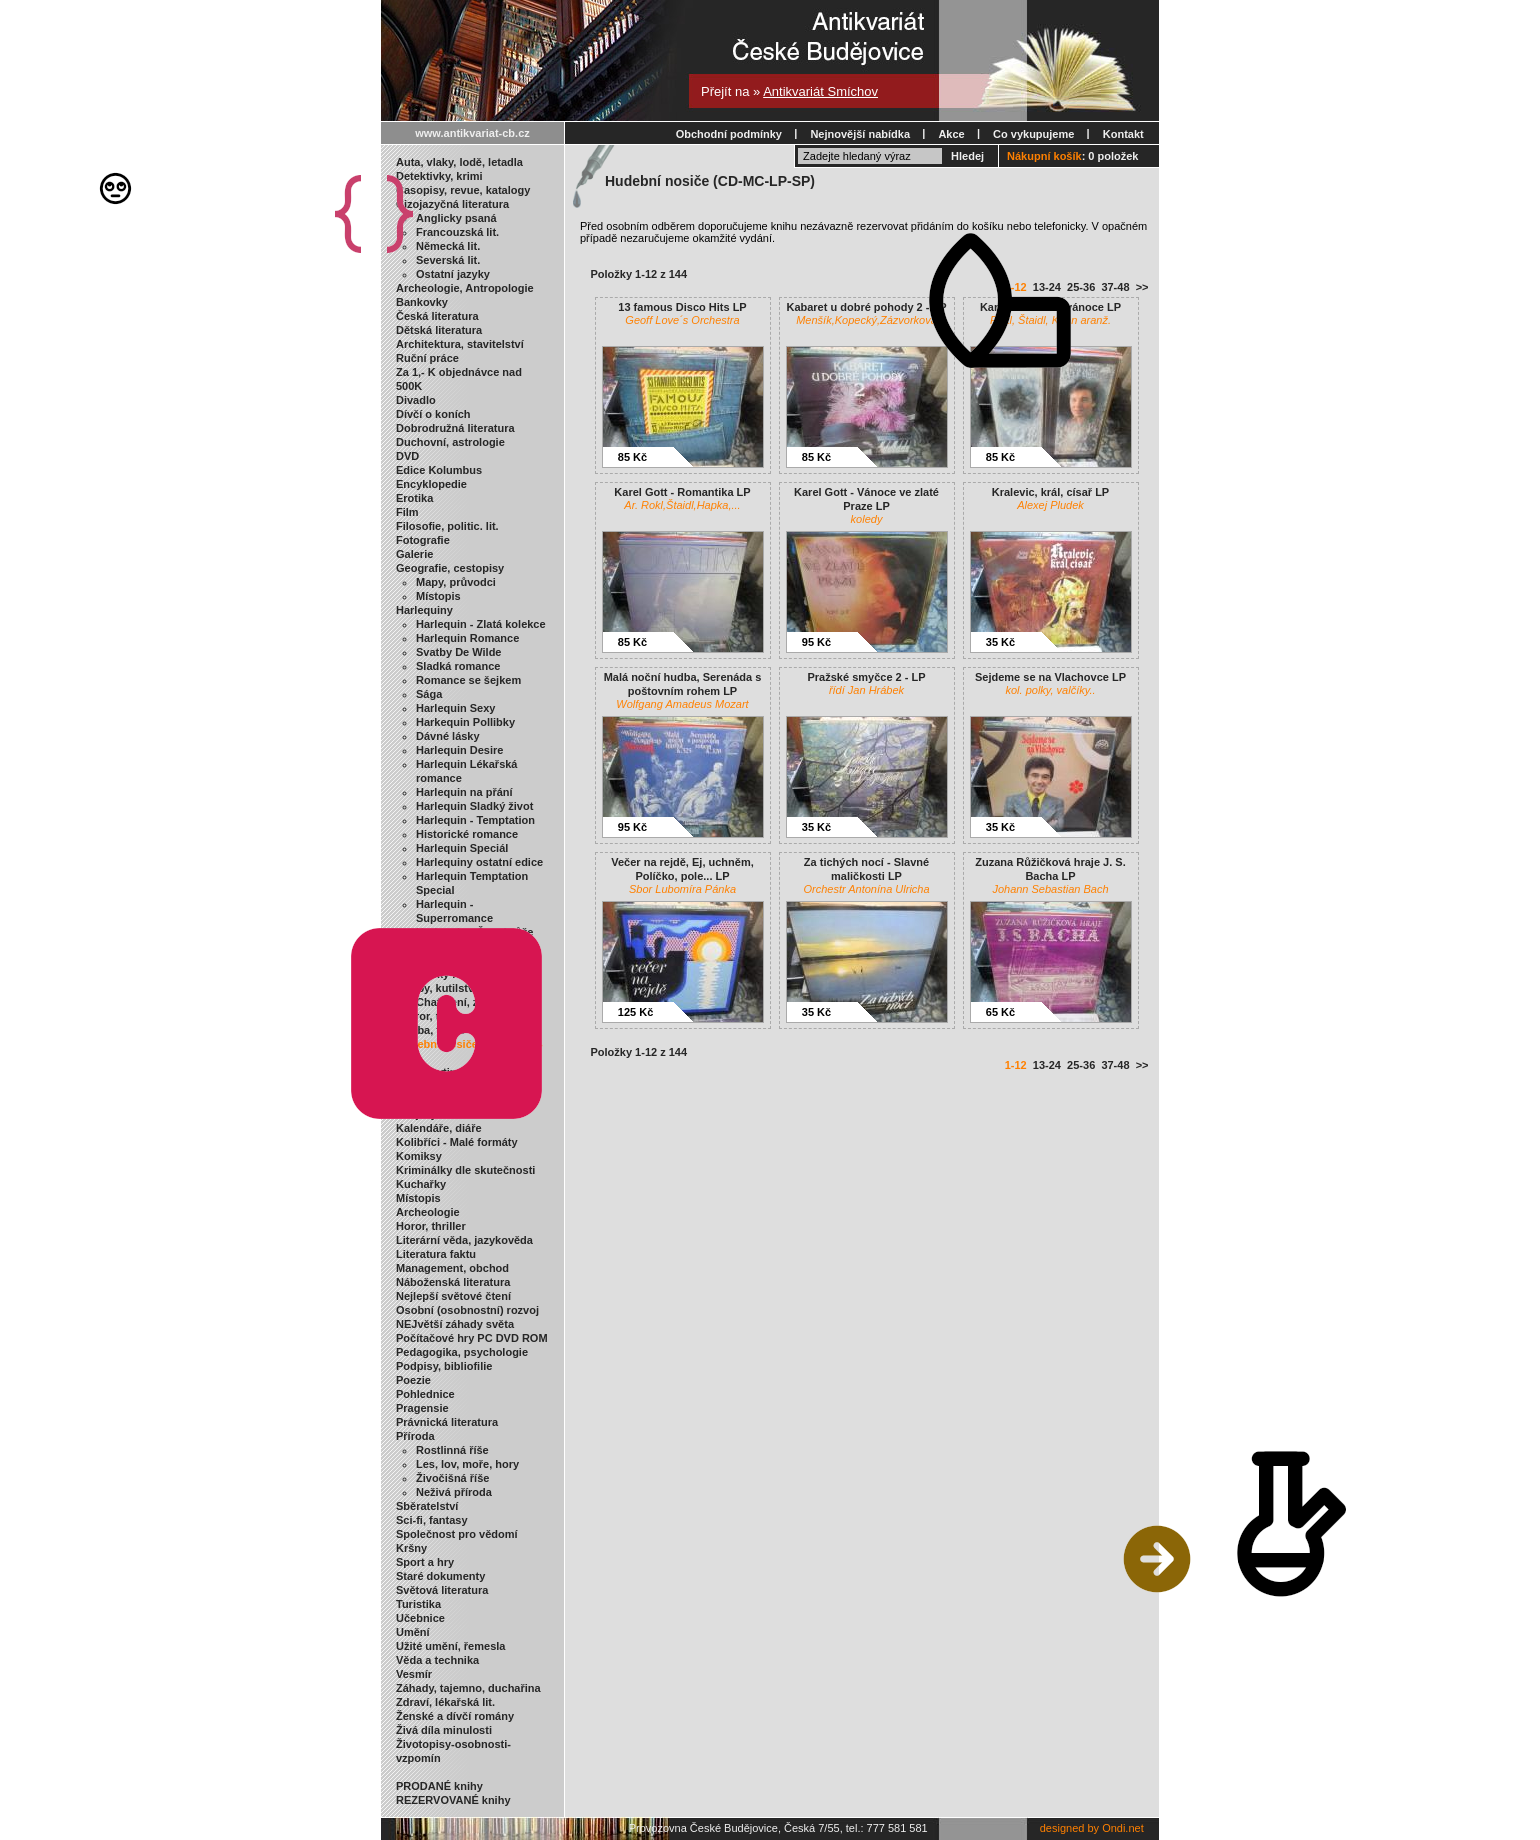 The height and width of the screenshot is (1840, 1540). What do you see at coordinates (1288, 1524) in the screenshot?
I see `access chemistry or laboratory tools` at bounding box center [1288, 1524].